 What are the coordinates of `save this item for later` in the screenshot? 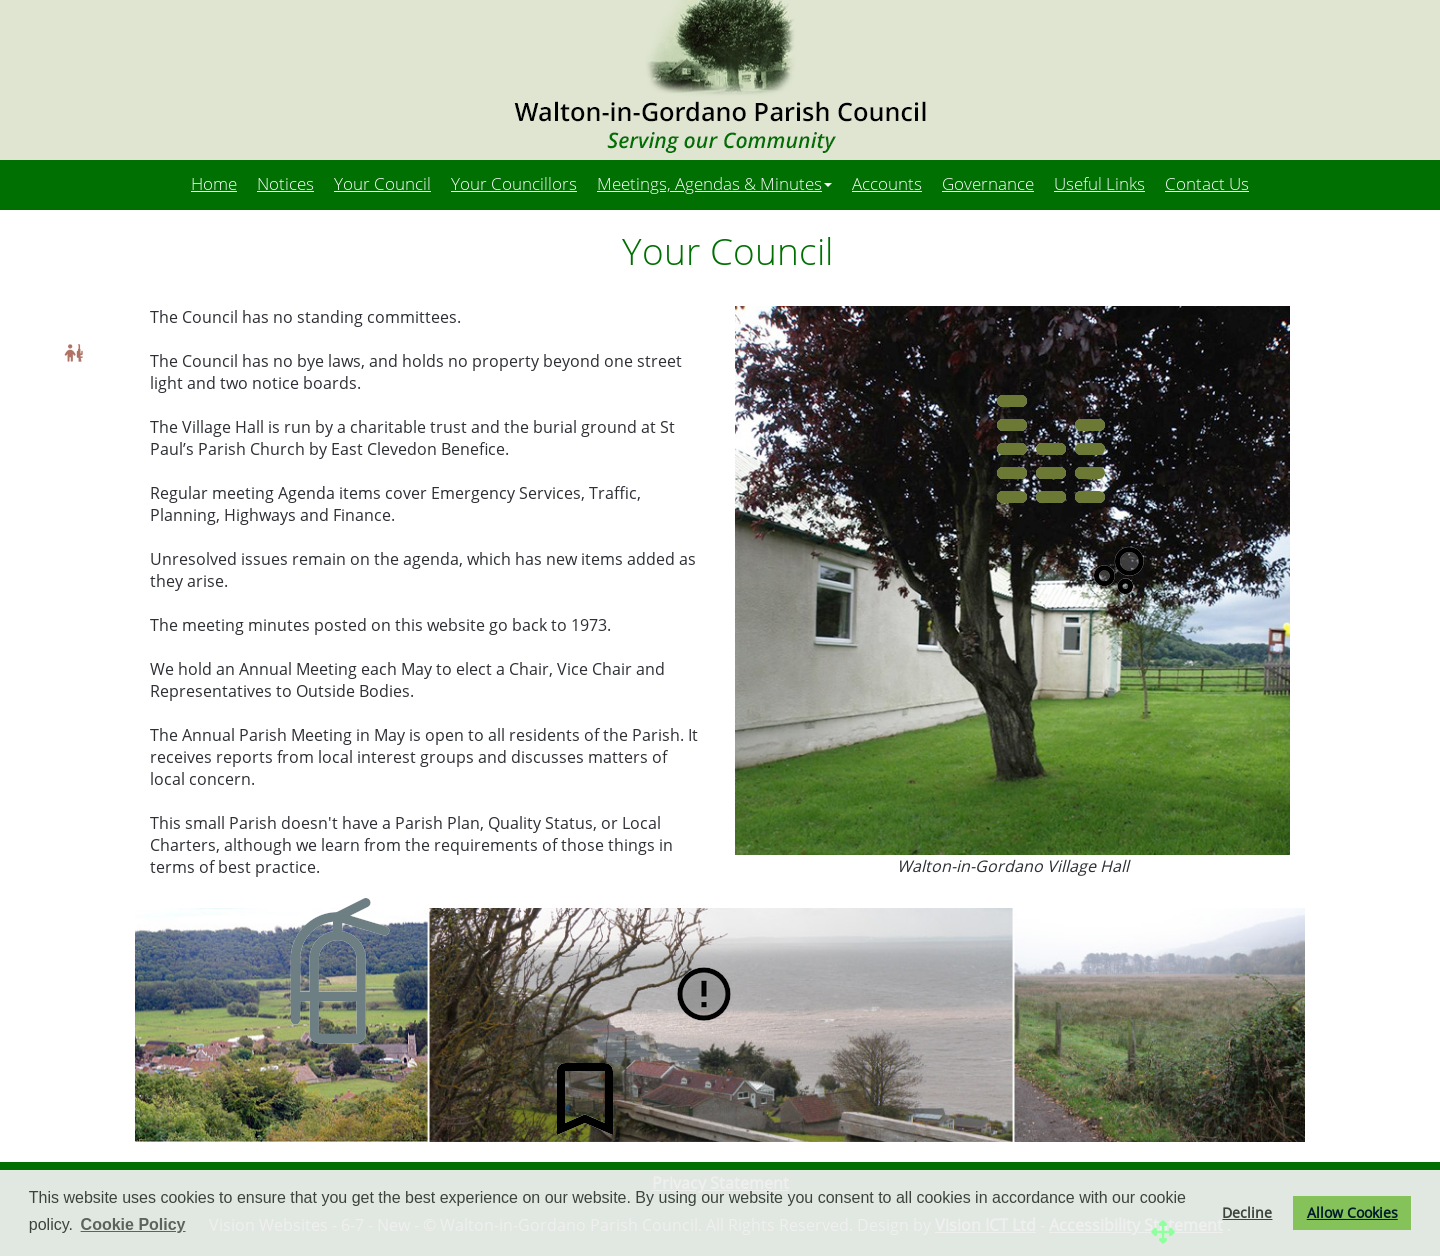 It's located at (585, 1099).